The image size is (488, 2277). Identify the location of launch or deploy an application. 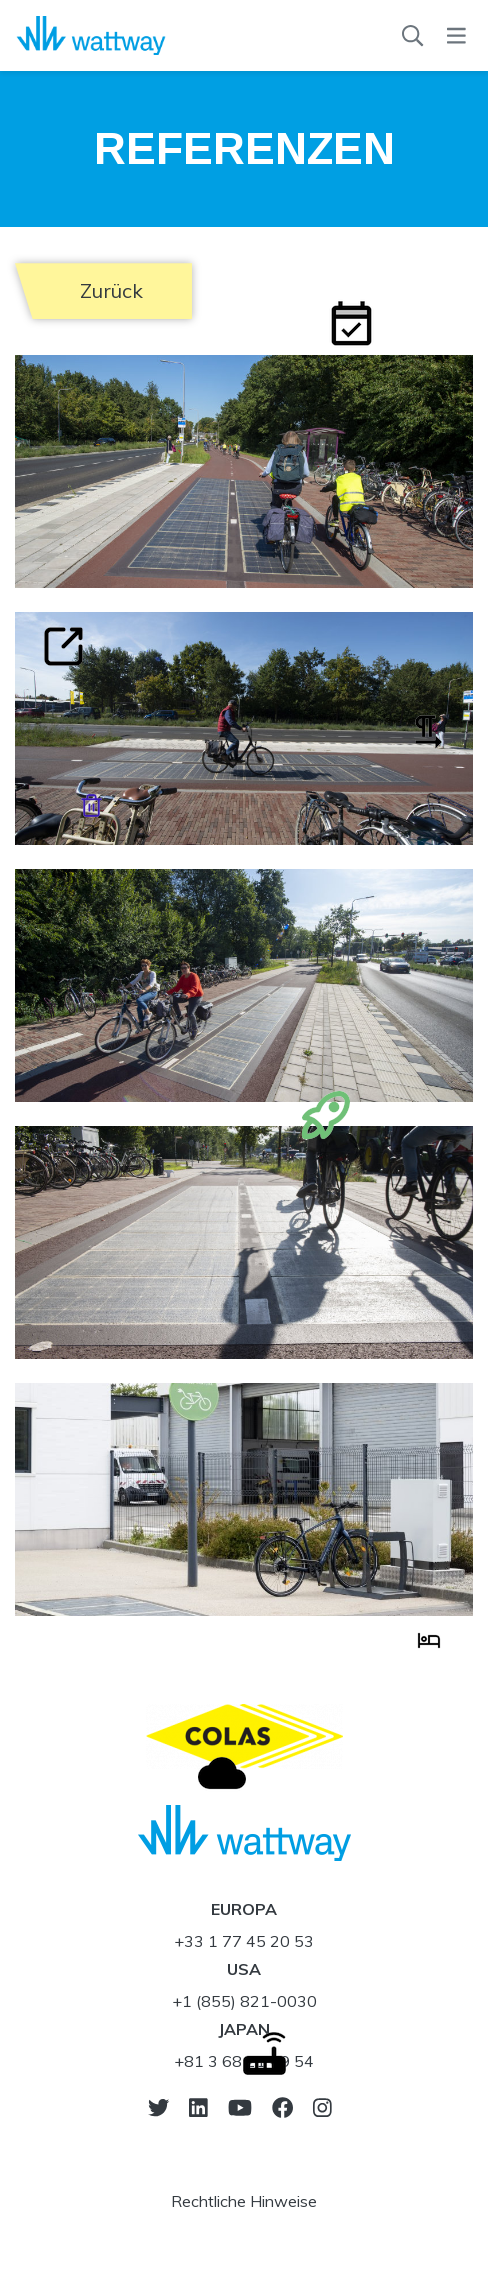
(326, 1115).